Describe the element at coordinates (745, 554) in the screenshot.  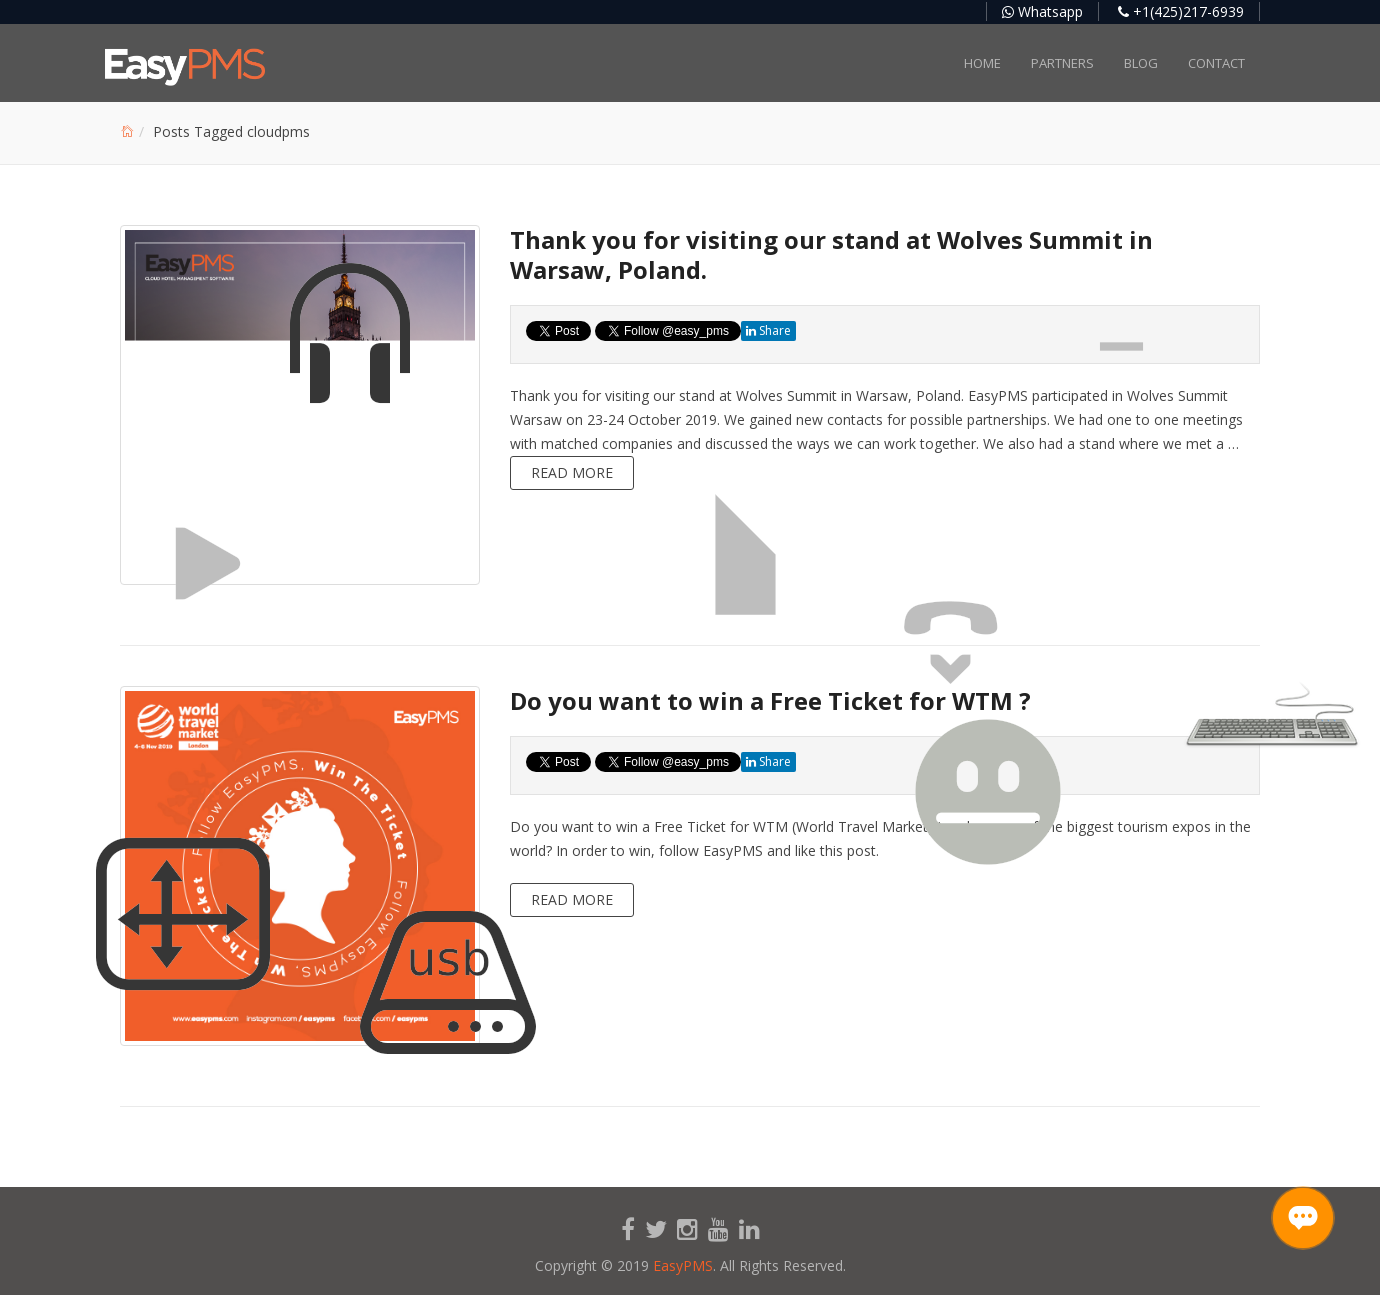
I see `start text selection from the right side` at that location.